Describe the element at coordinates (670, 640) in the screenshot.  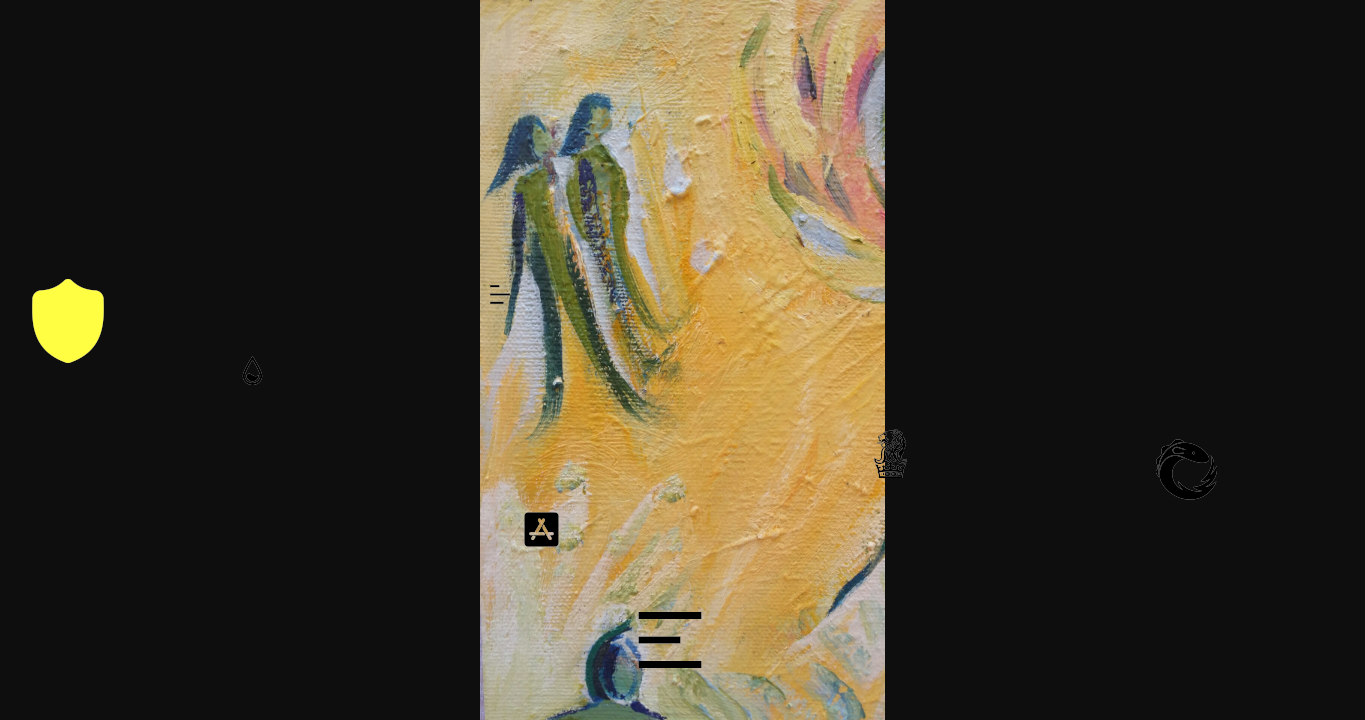
I see `open navigation menu` at that location.